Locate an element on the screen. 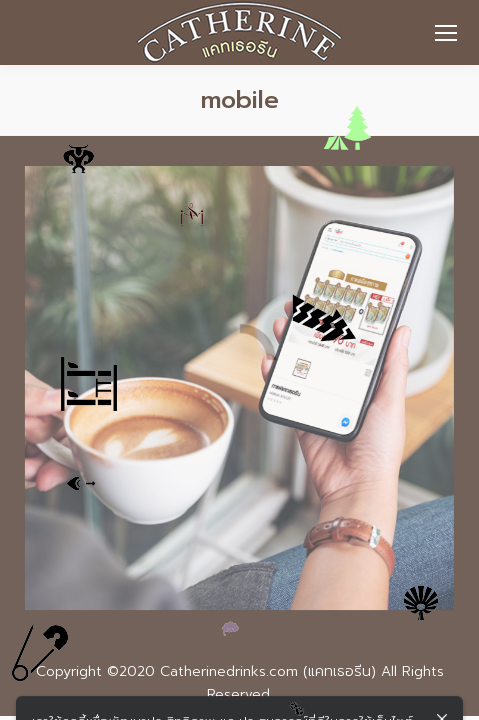 This screenshot has width=479, height=720. indicates thinking or processing in progress is located at coordinates (230, 628).